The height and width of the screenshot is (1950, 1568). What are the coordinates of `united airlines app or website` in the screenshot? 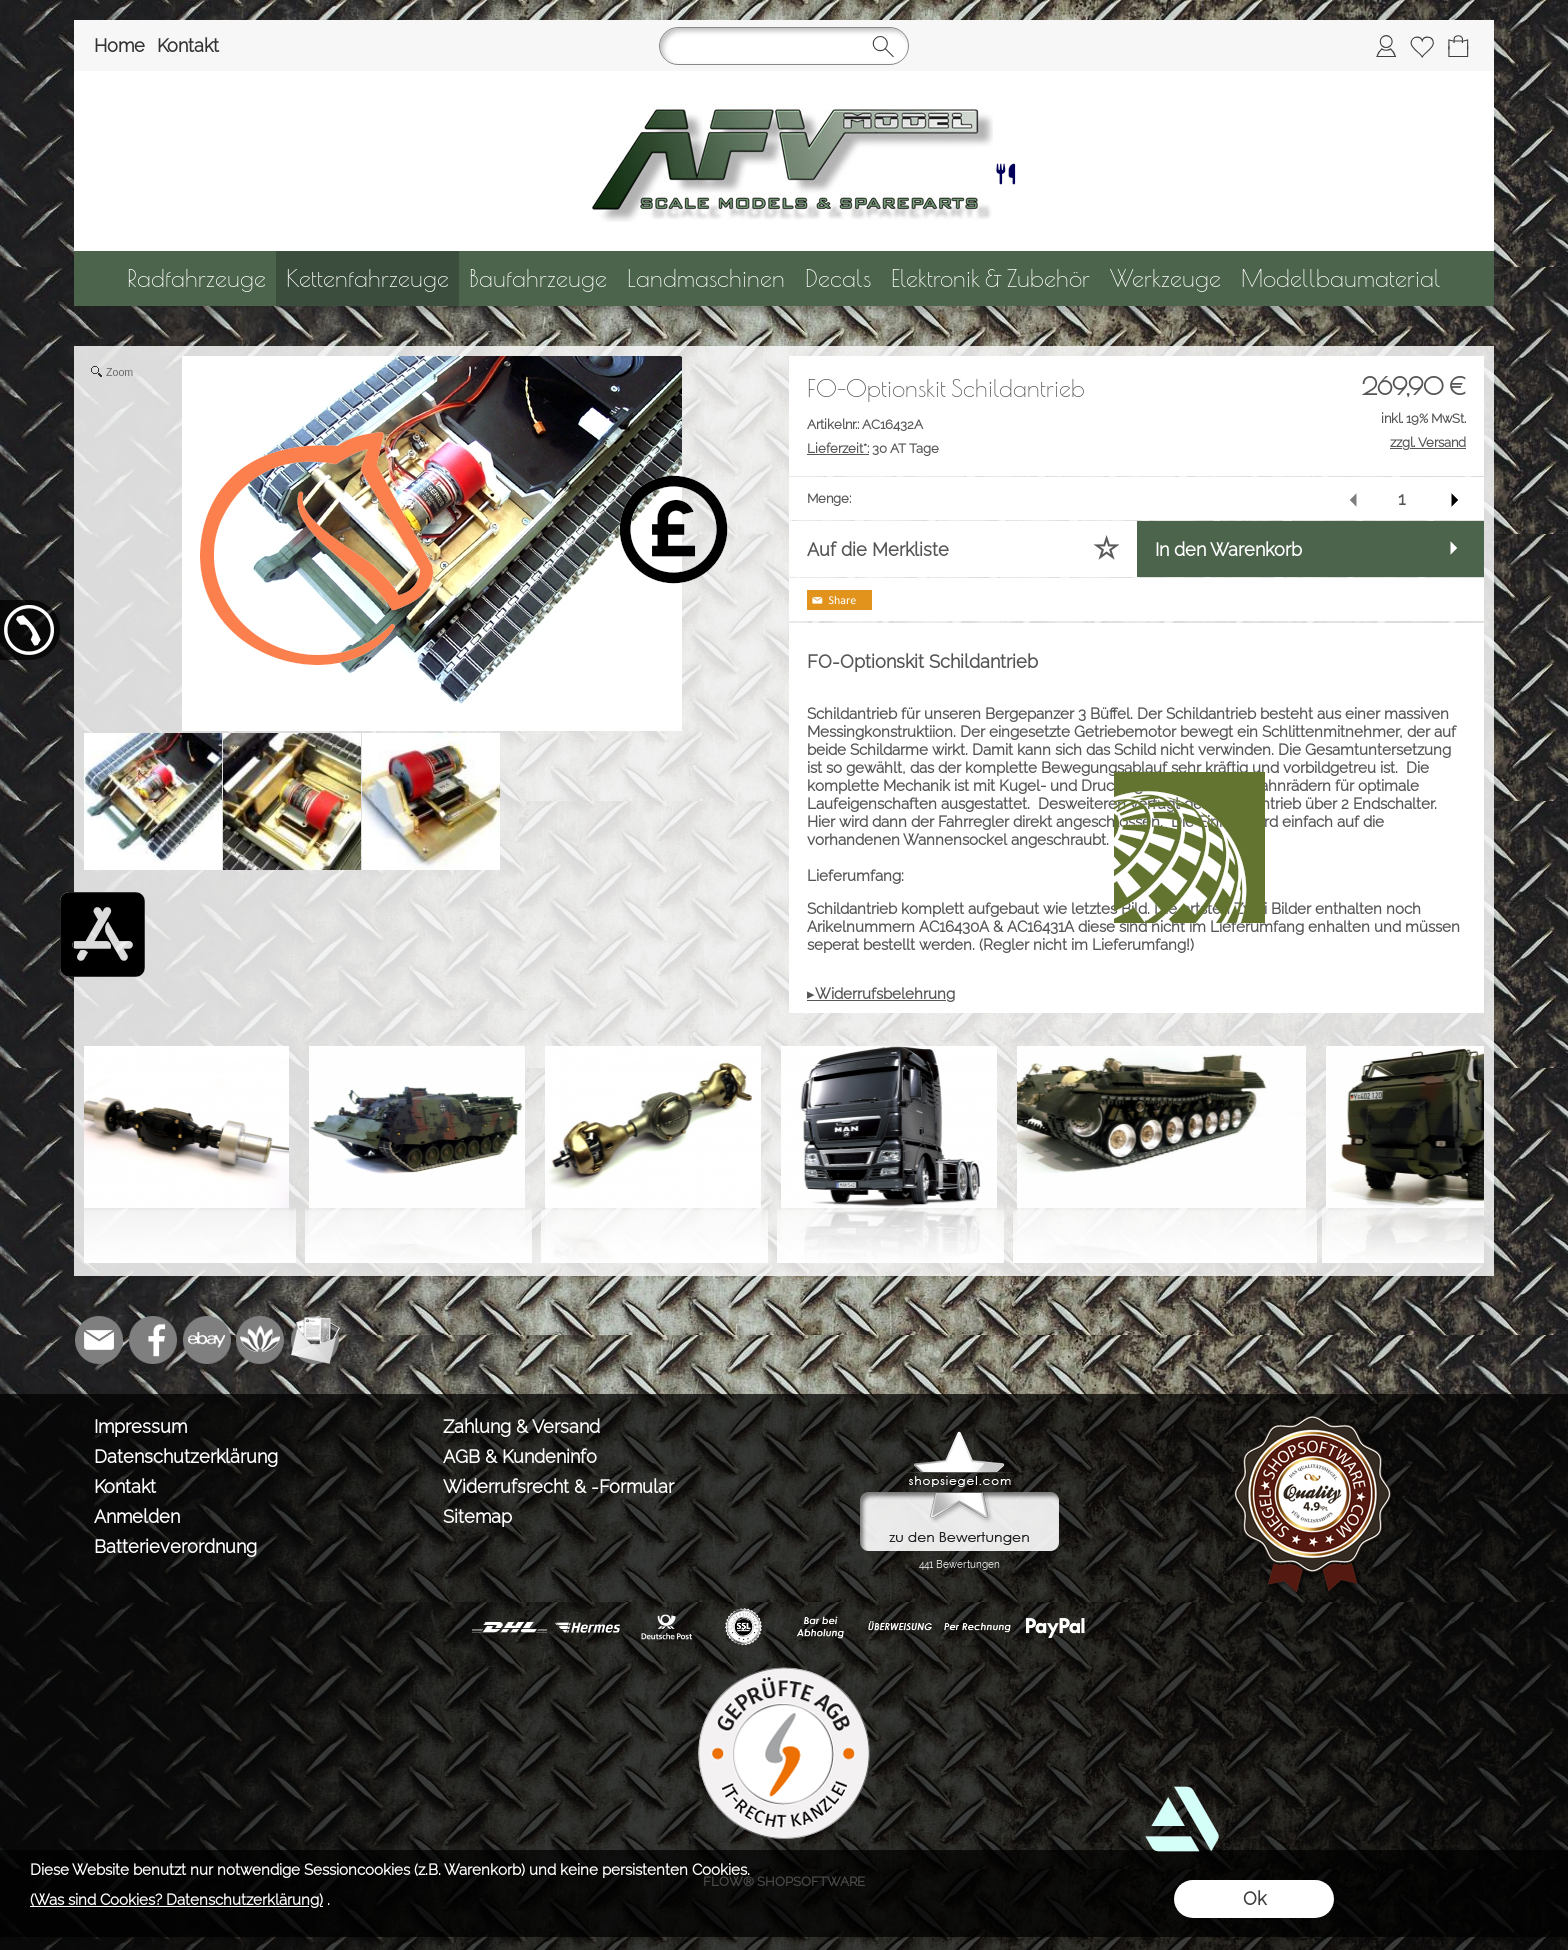 It's located at (1189, 847).